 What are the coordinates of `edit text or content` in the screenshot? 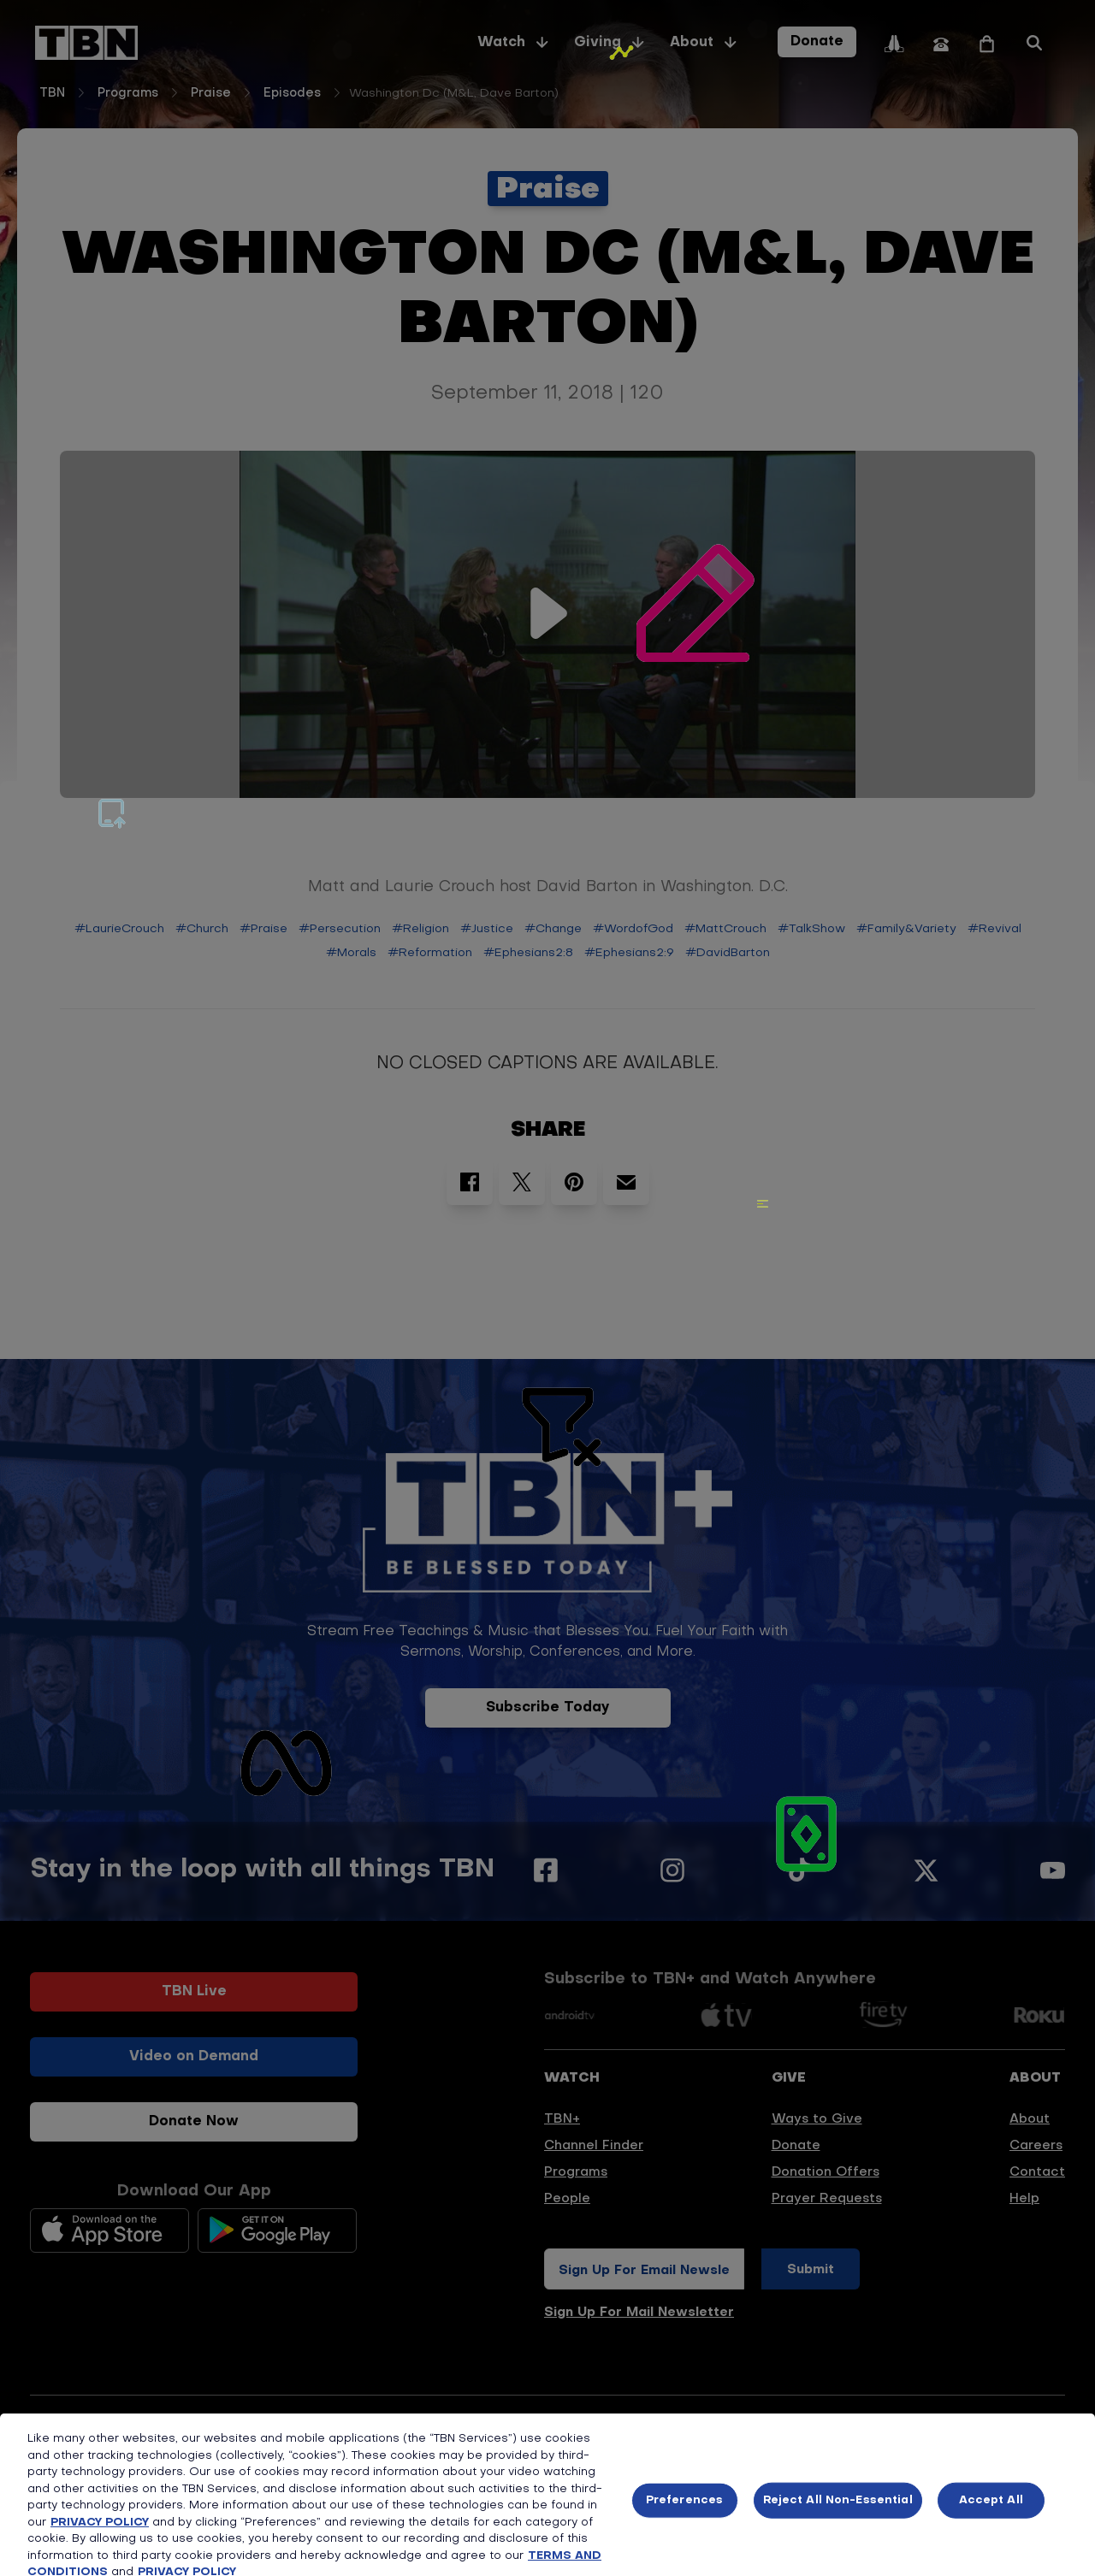 It's located at (693, 606).